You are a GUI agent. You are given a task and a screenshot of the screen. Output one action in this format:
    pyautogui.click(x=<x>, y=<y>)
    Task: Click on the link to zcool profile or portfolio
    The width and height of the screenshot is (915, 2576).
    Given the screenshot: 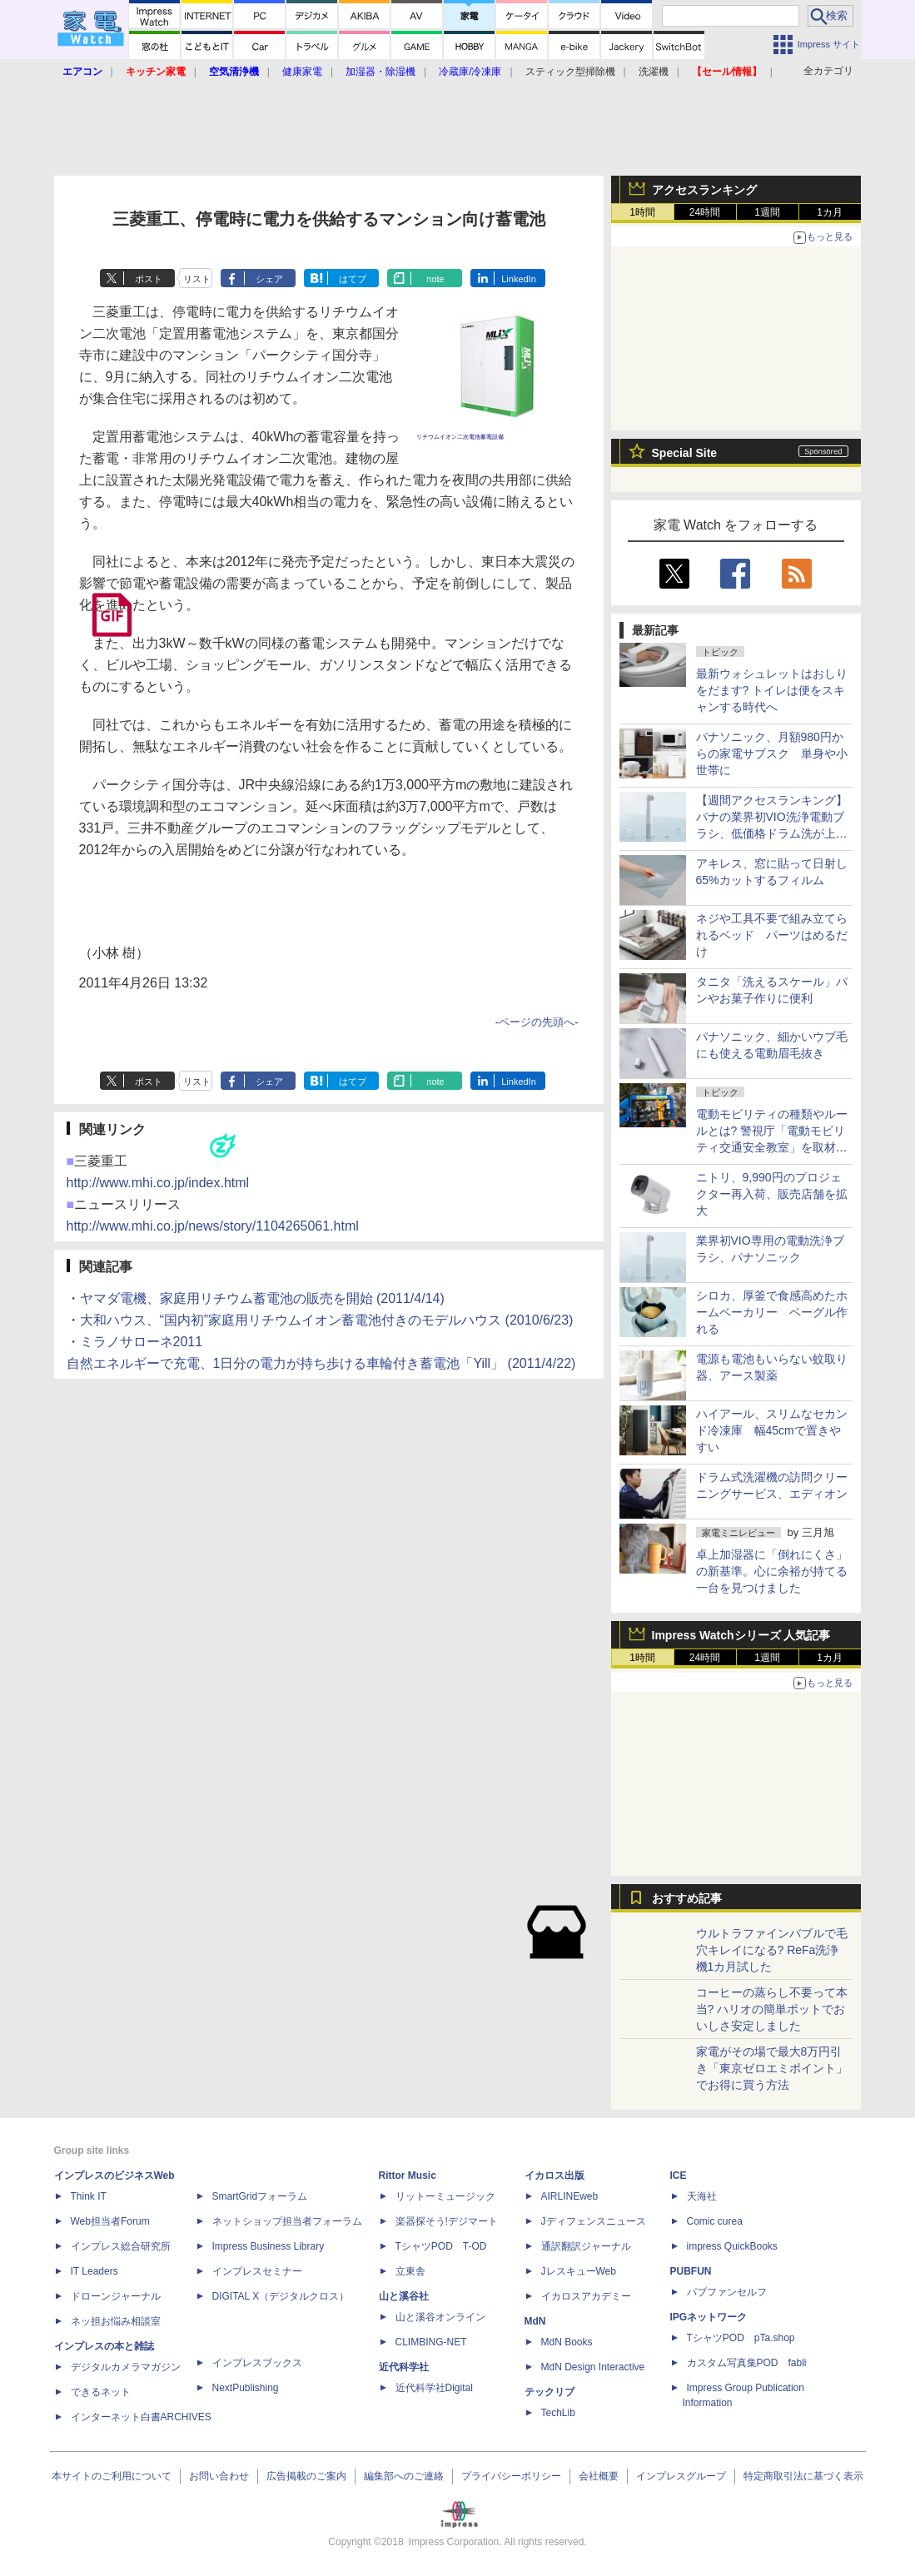 What is the action you would take?
    pyautogui.click(x=222, y=1145)
    